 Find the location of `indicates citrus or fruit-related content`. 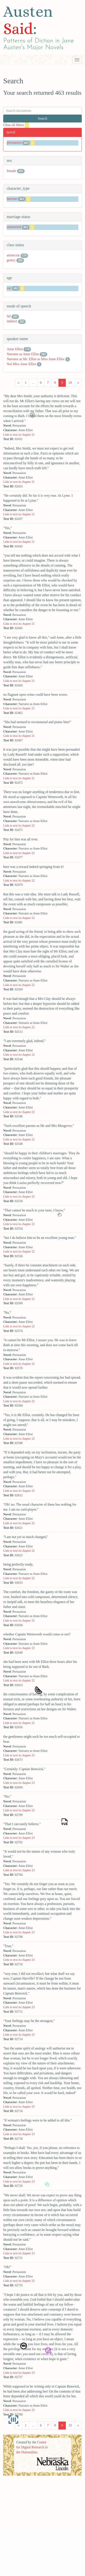

indicates citrus or fruit-related content is located at coordinates (38, 1690).